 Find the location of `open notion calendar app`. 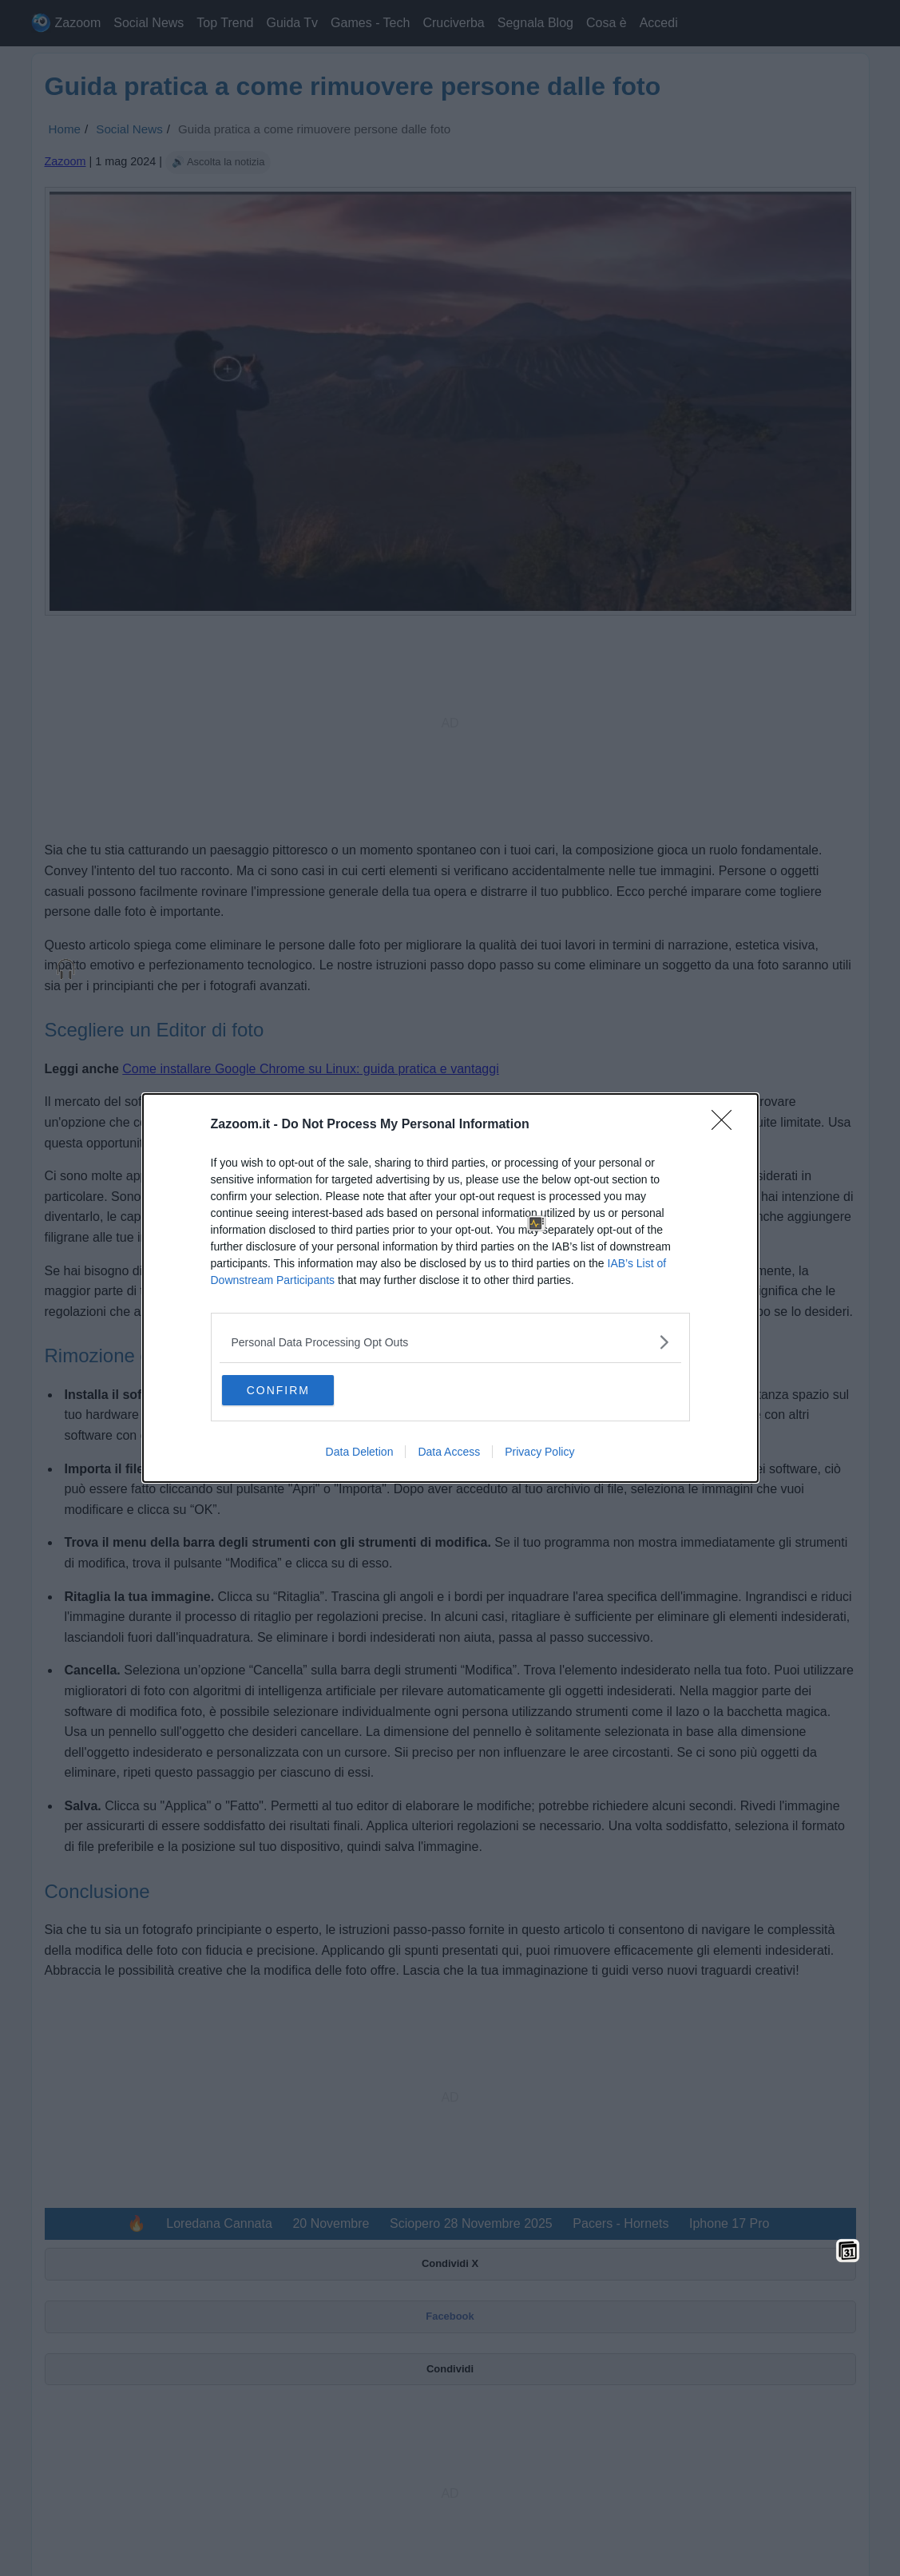

open notion calendar app is located at coordinates (847, 2250).